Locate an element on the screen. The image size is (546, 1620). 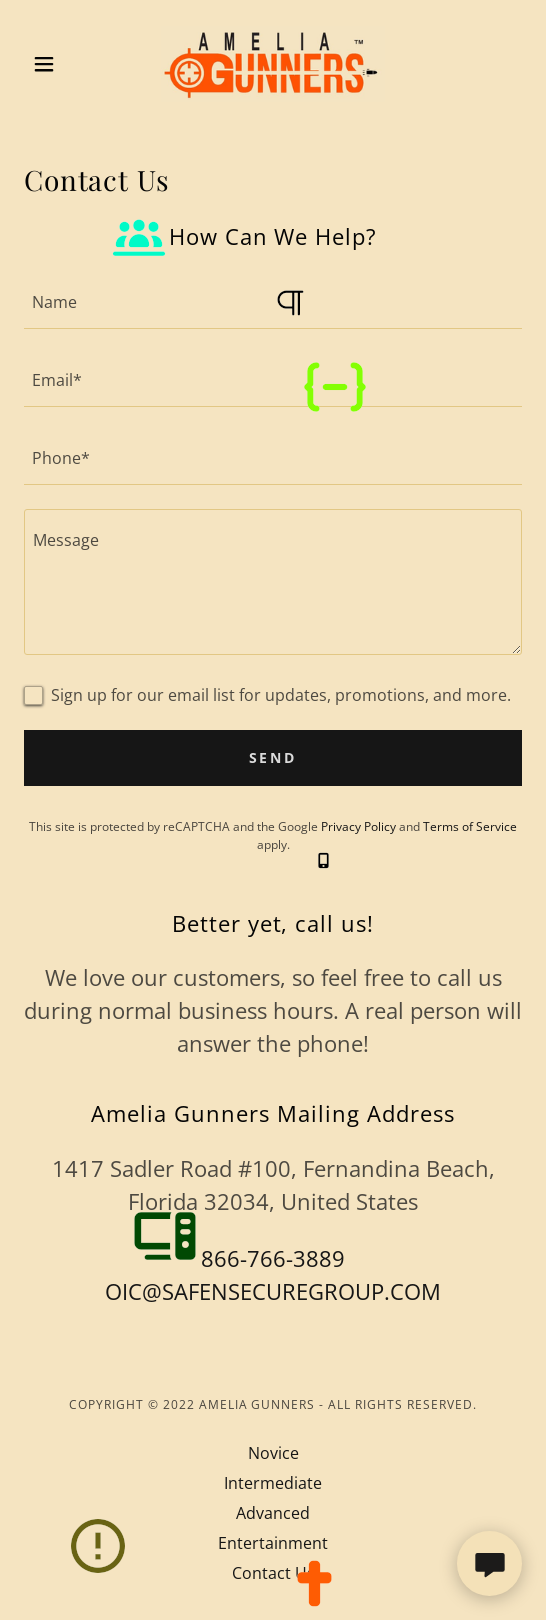
view all team members or users is located at coordinates (139, 237).